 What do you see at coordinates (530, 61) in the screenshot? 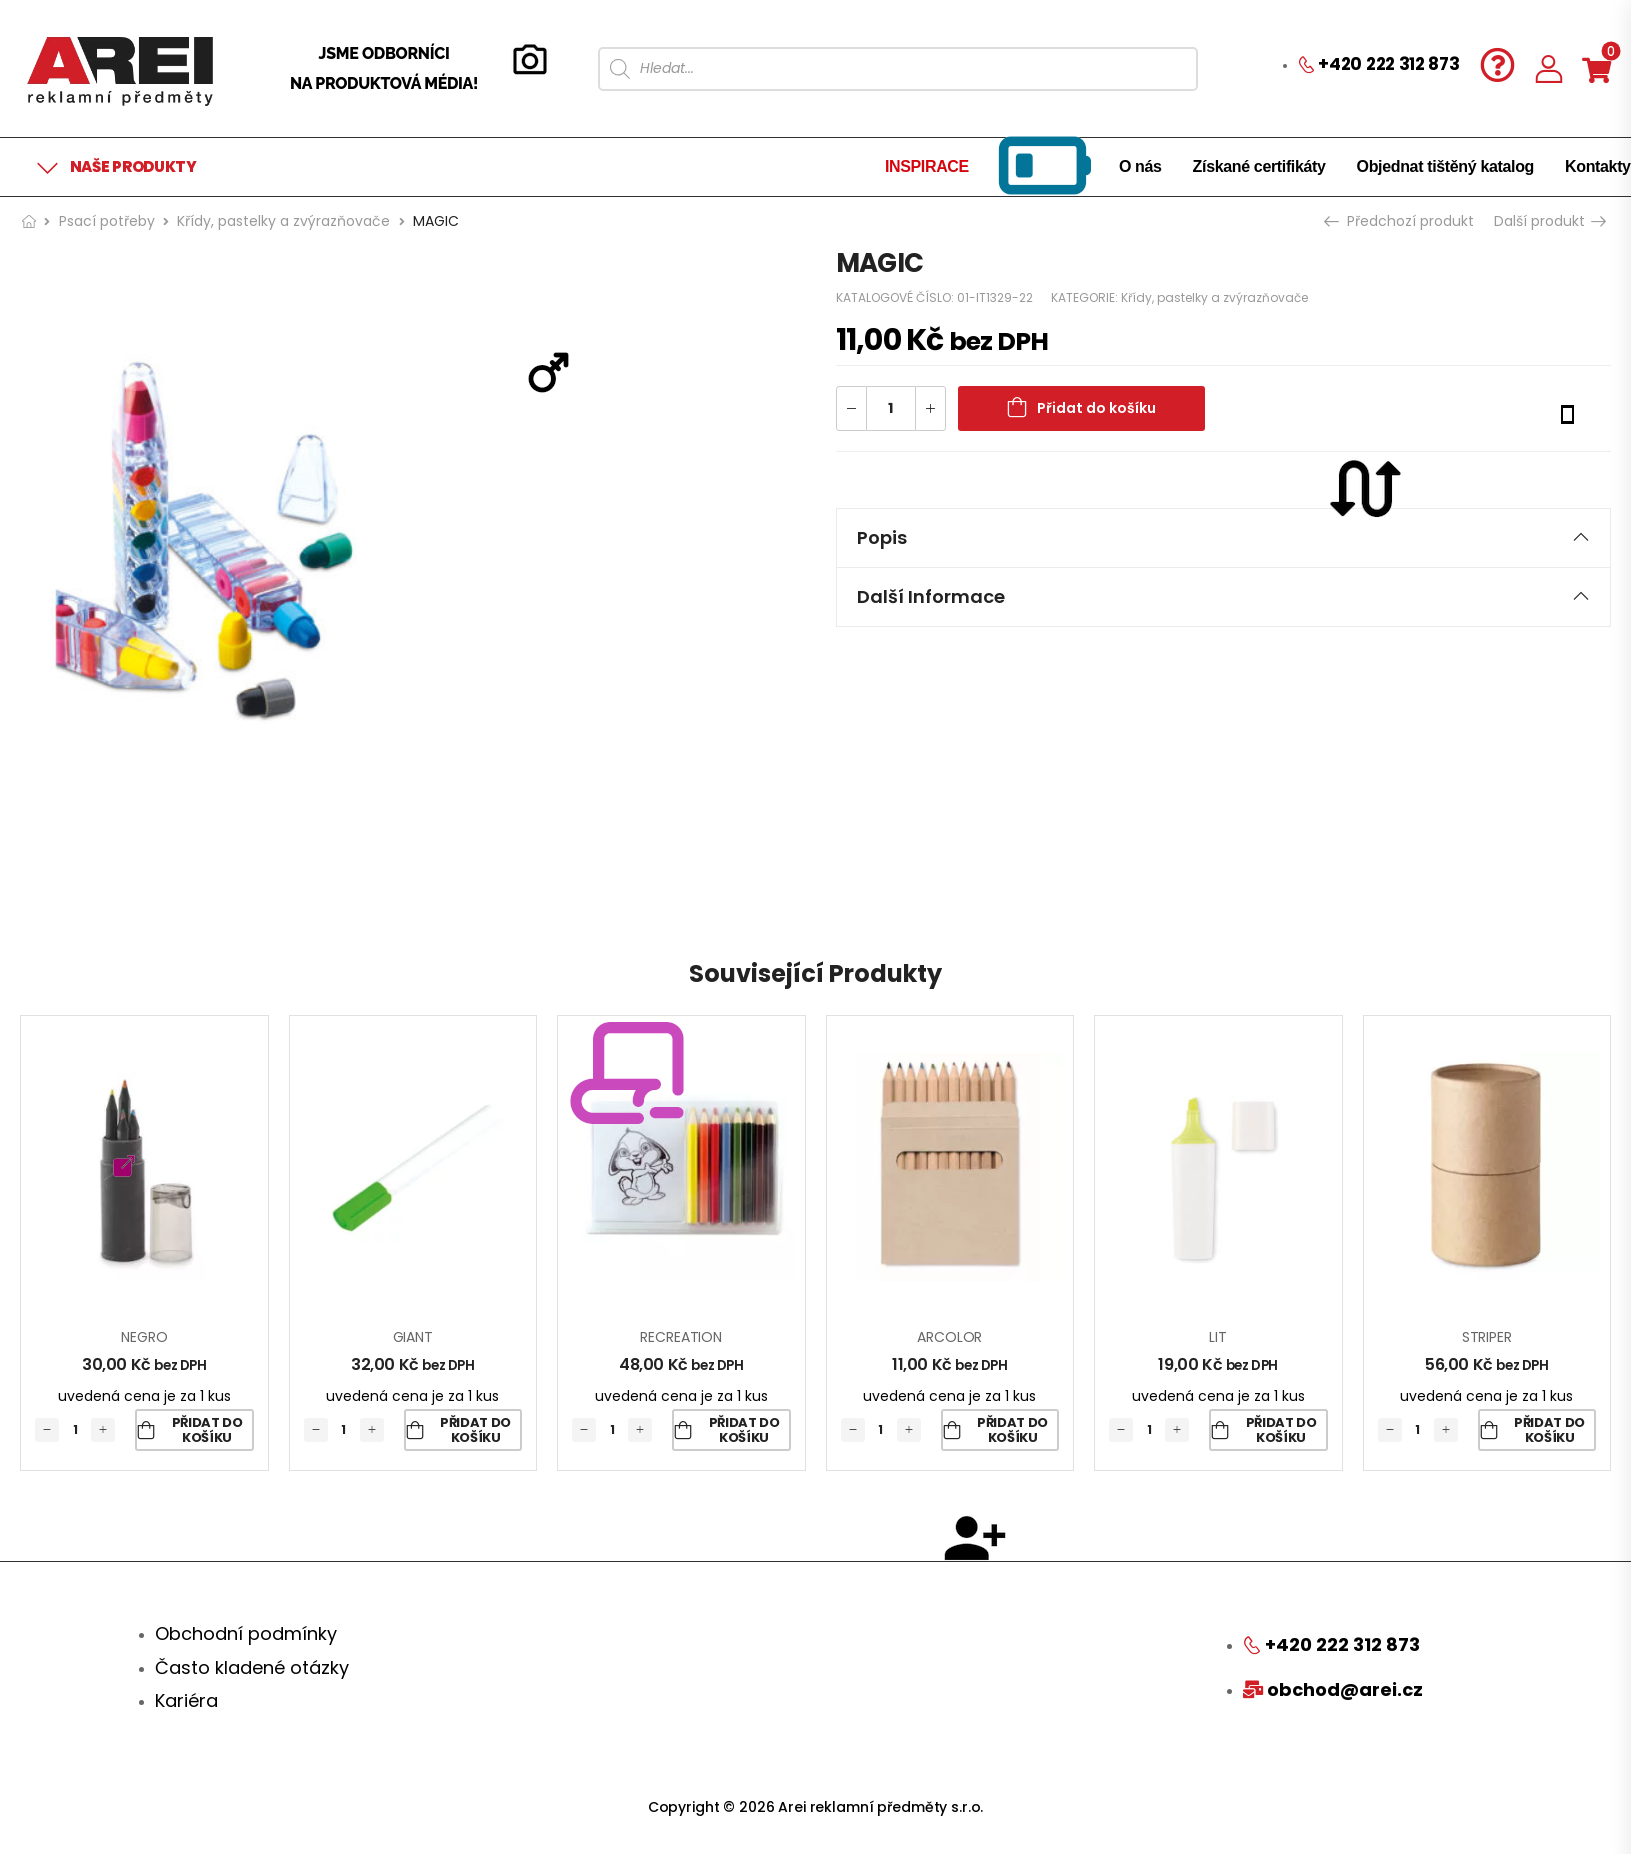
I see `take a photo` at bounding box center [530, 61].